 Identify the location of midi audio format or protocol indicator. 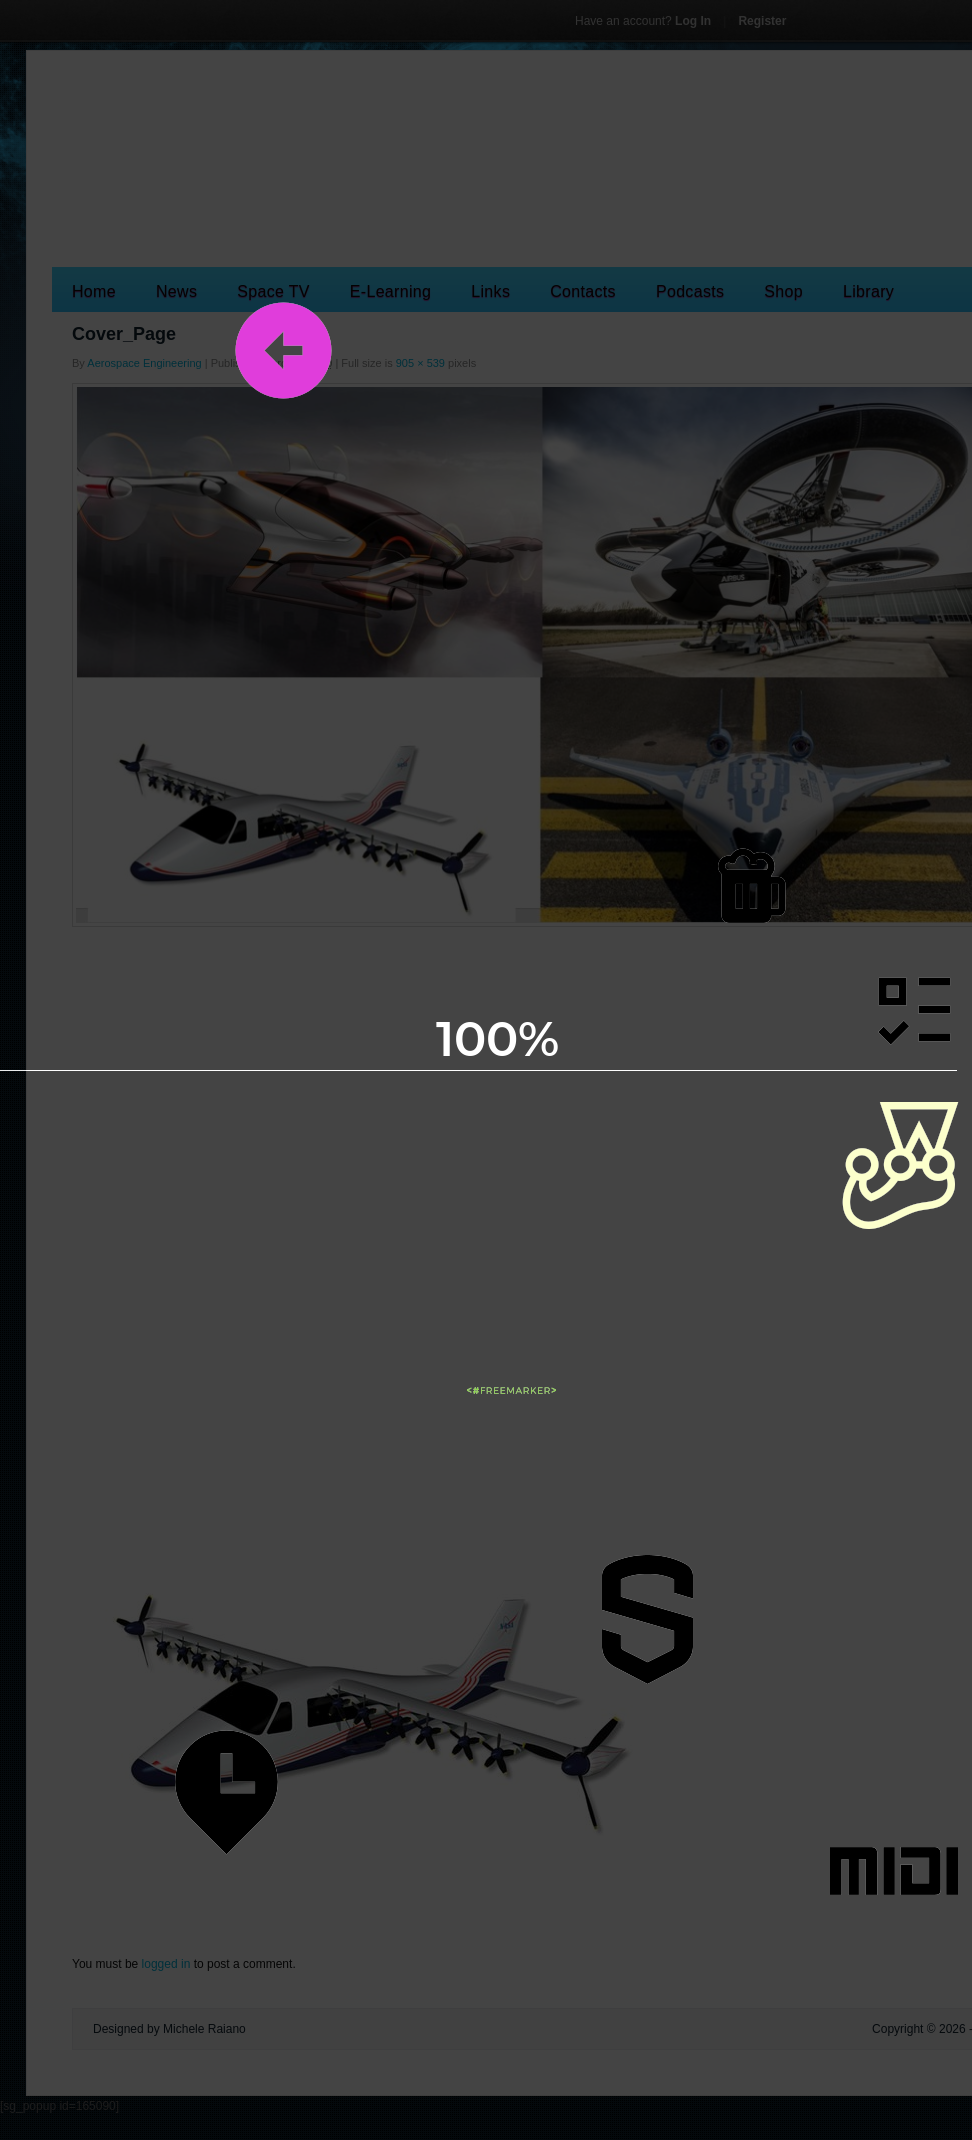
(894, 1871).